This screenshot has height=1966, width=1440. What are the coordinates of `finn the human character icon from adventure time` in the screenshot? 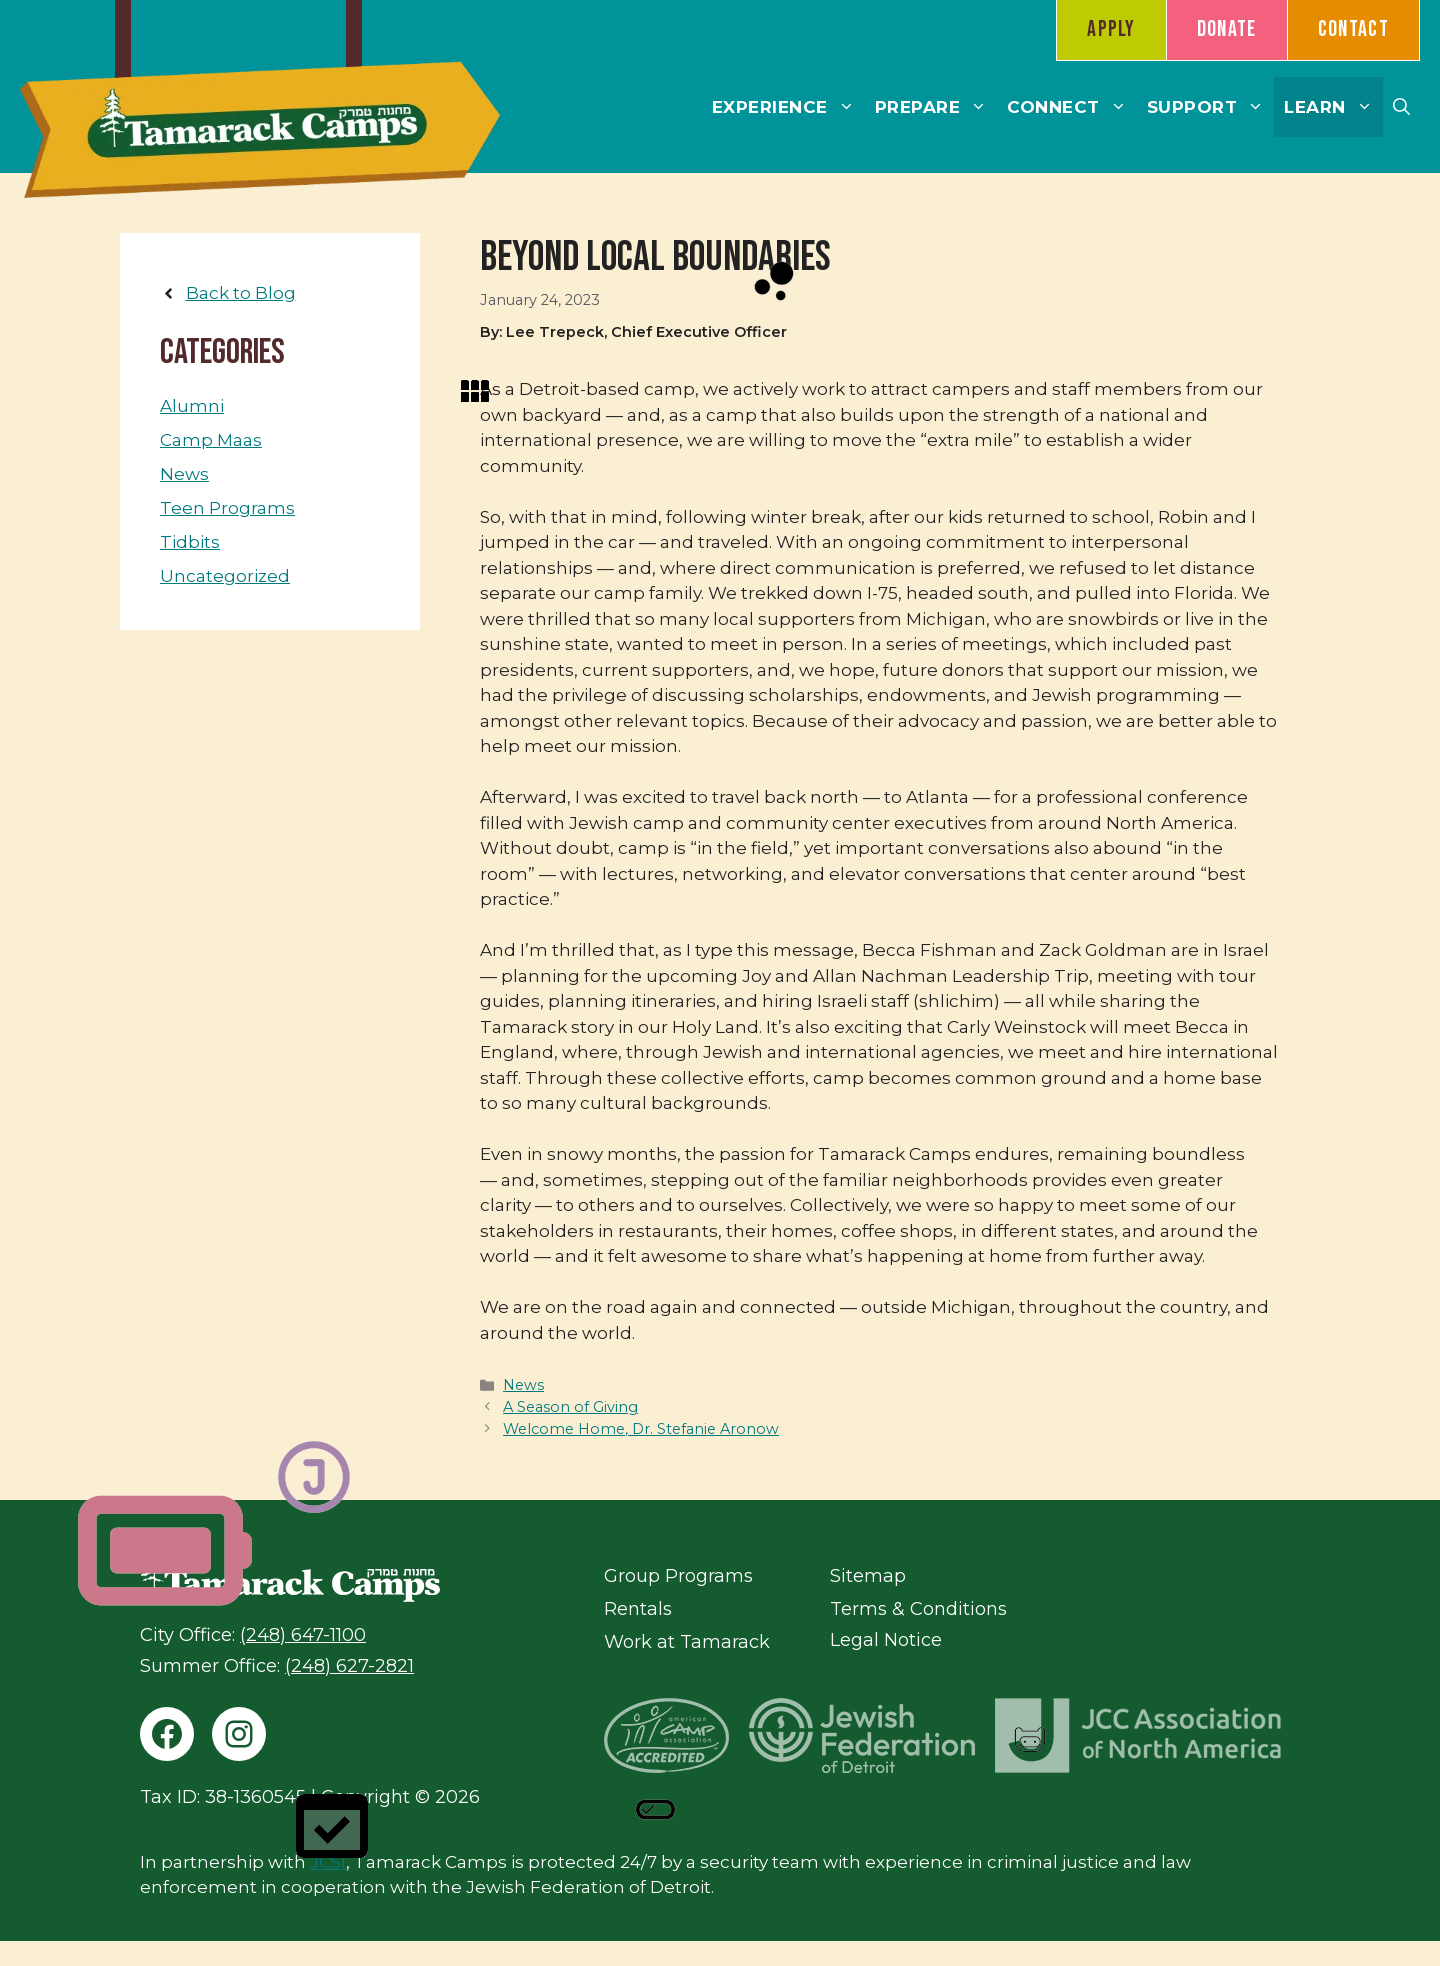 It's located at (1030, 1739).